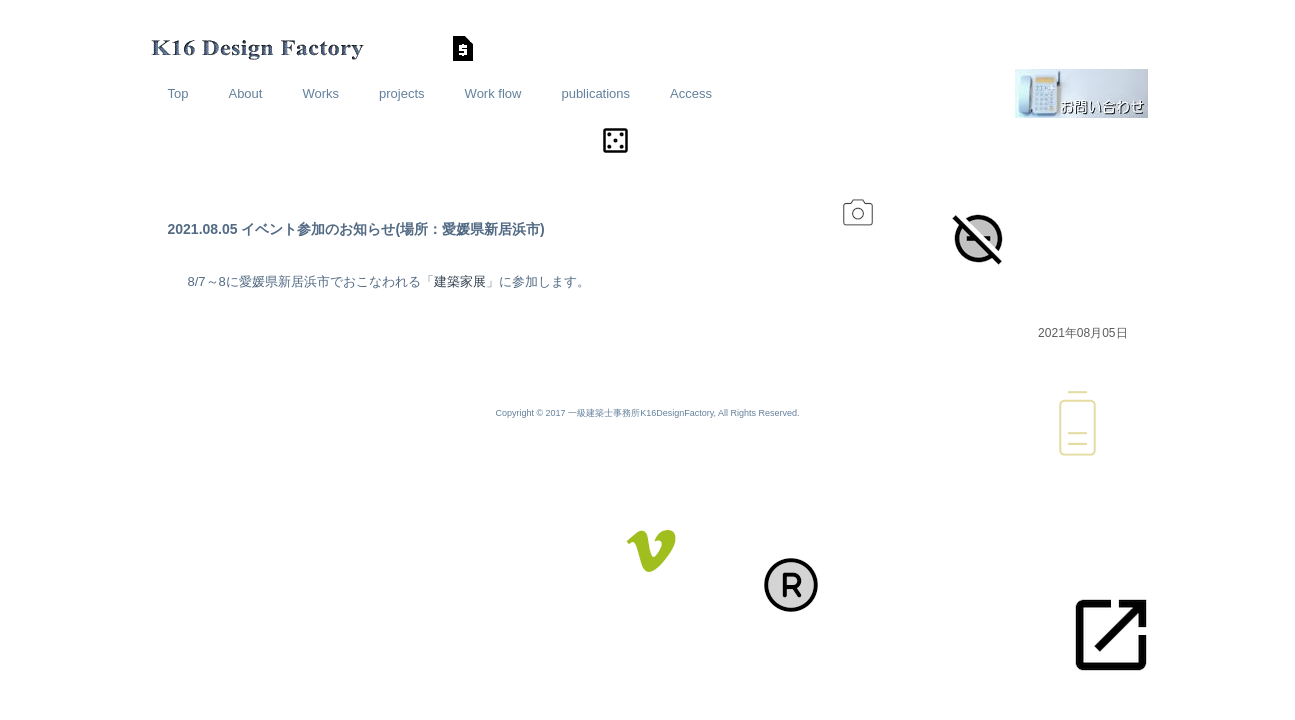  What do you see at coordinates (791, 585) in the screenshot?
I see `indicates registered trademark status` at bounding box center [791, 585].